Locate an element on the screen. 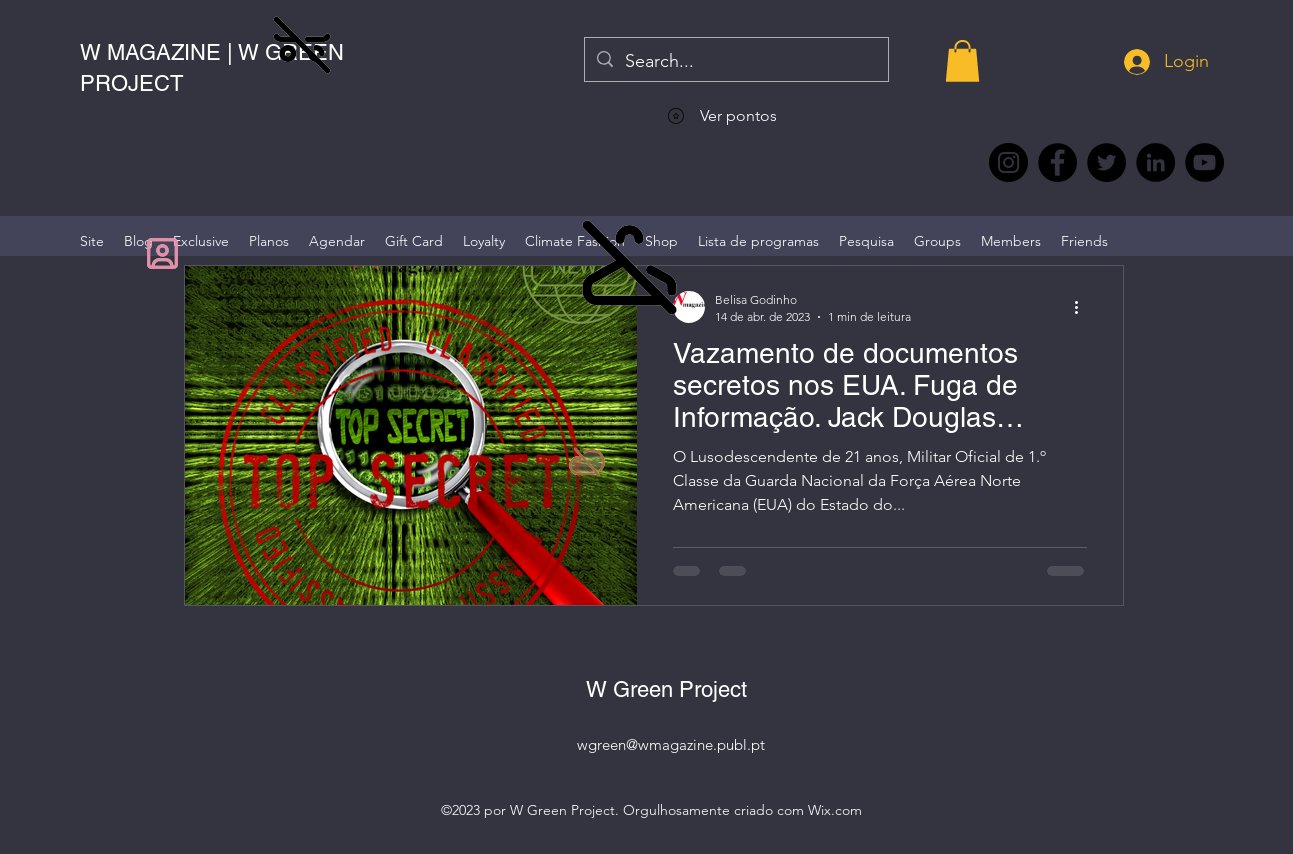 This screenshot has height=854, width=1293. view user profile is located at coordinates (162, 253).